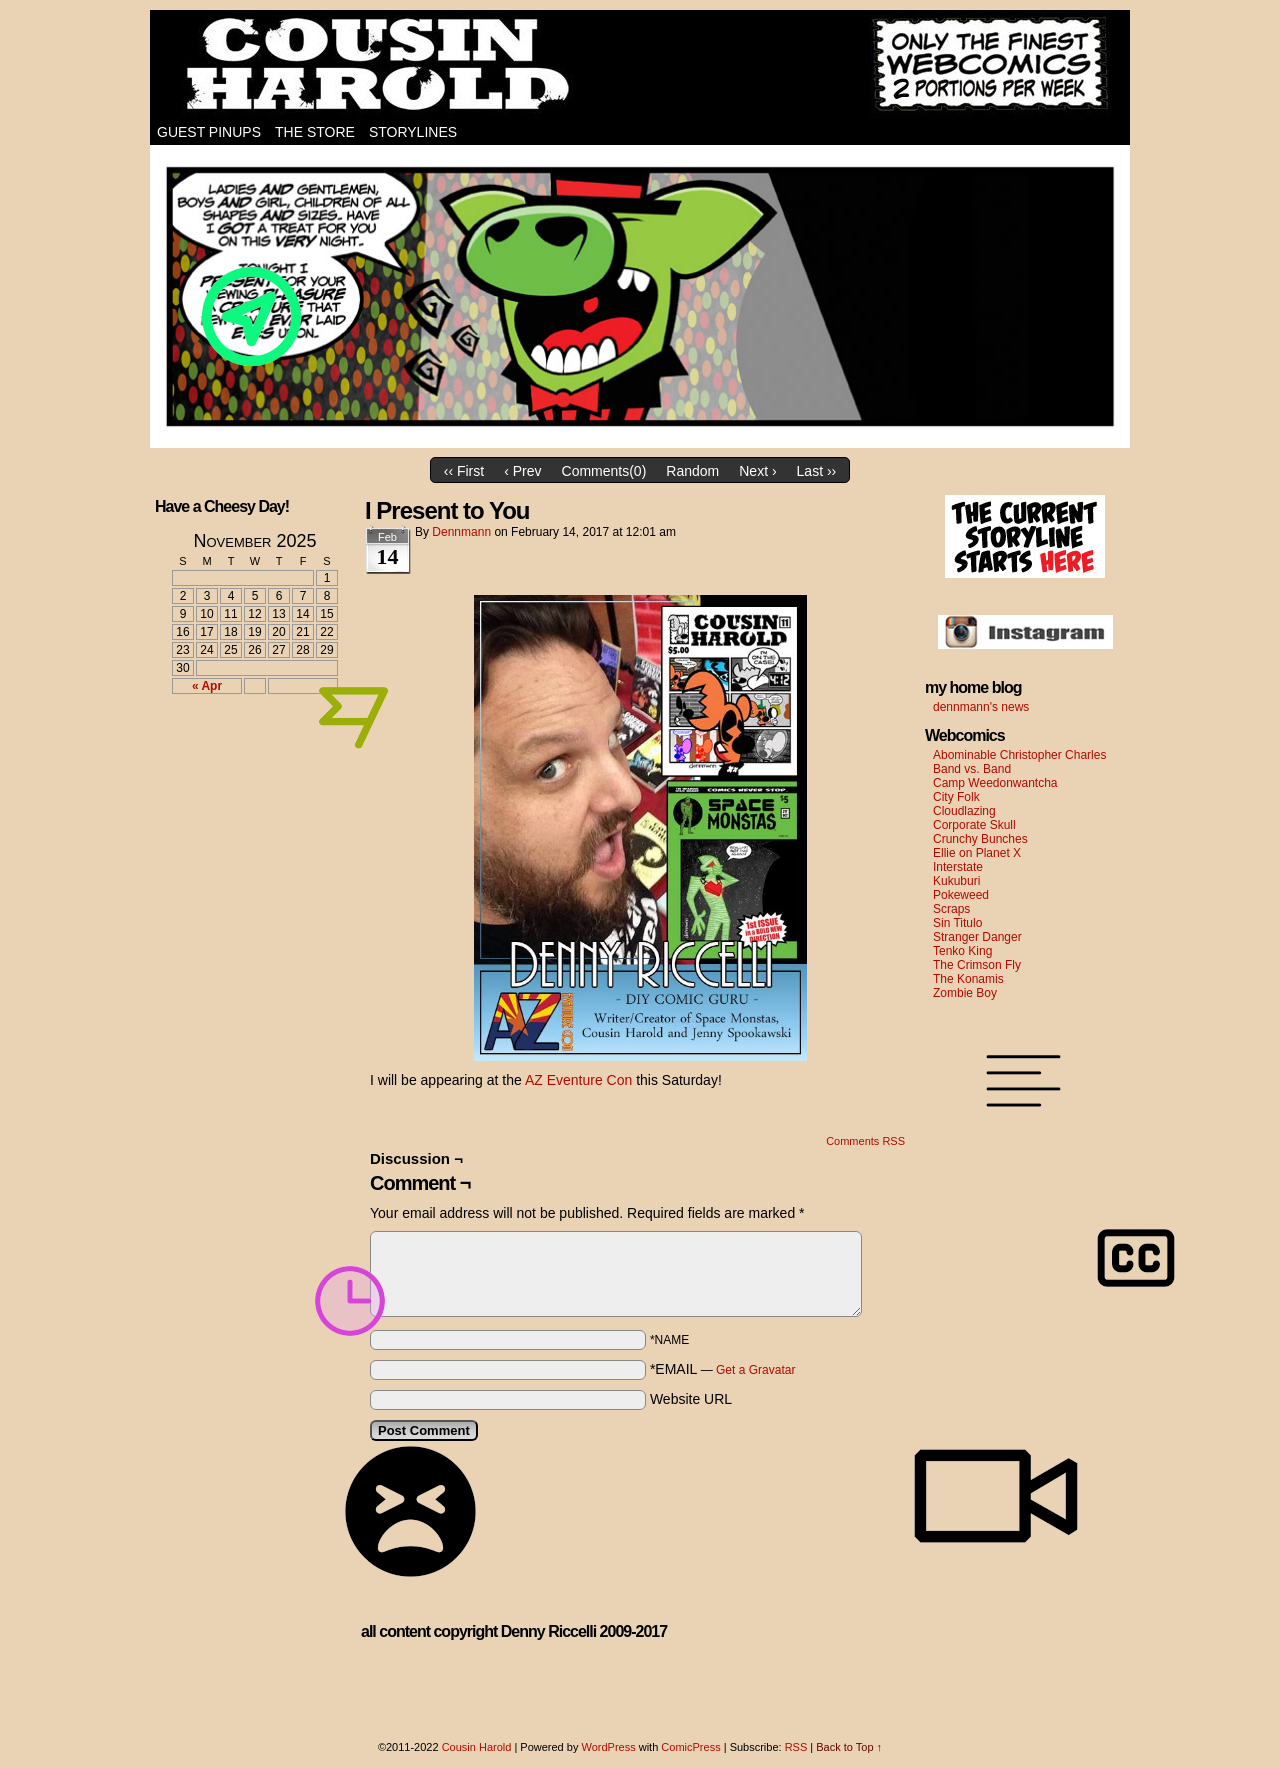 The width and height of the screenshot is (1280, 1768). What do you see at coordinates (410, 1511) in the screenshot?
I see `indicates user fatigue or exhaustion status` at bounding box center [410, 1511].